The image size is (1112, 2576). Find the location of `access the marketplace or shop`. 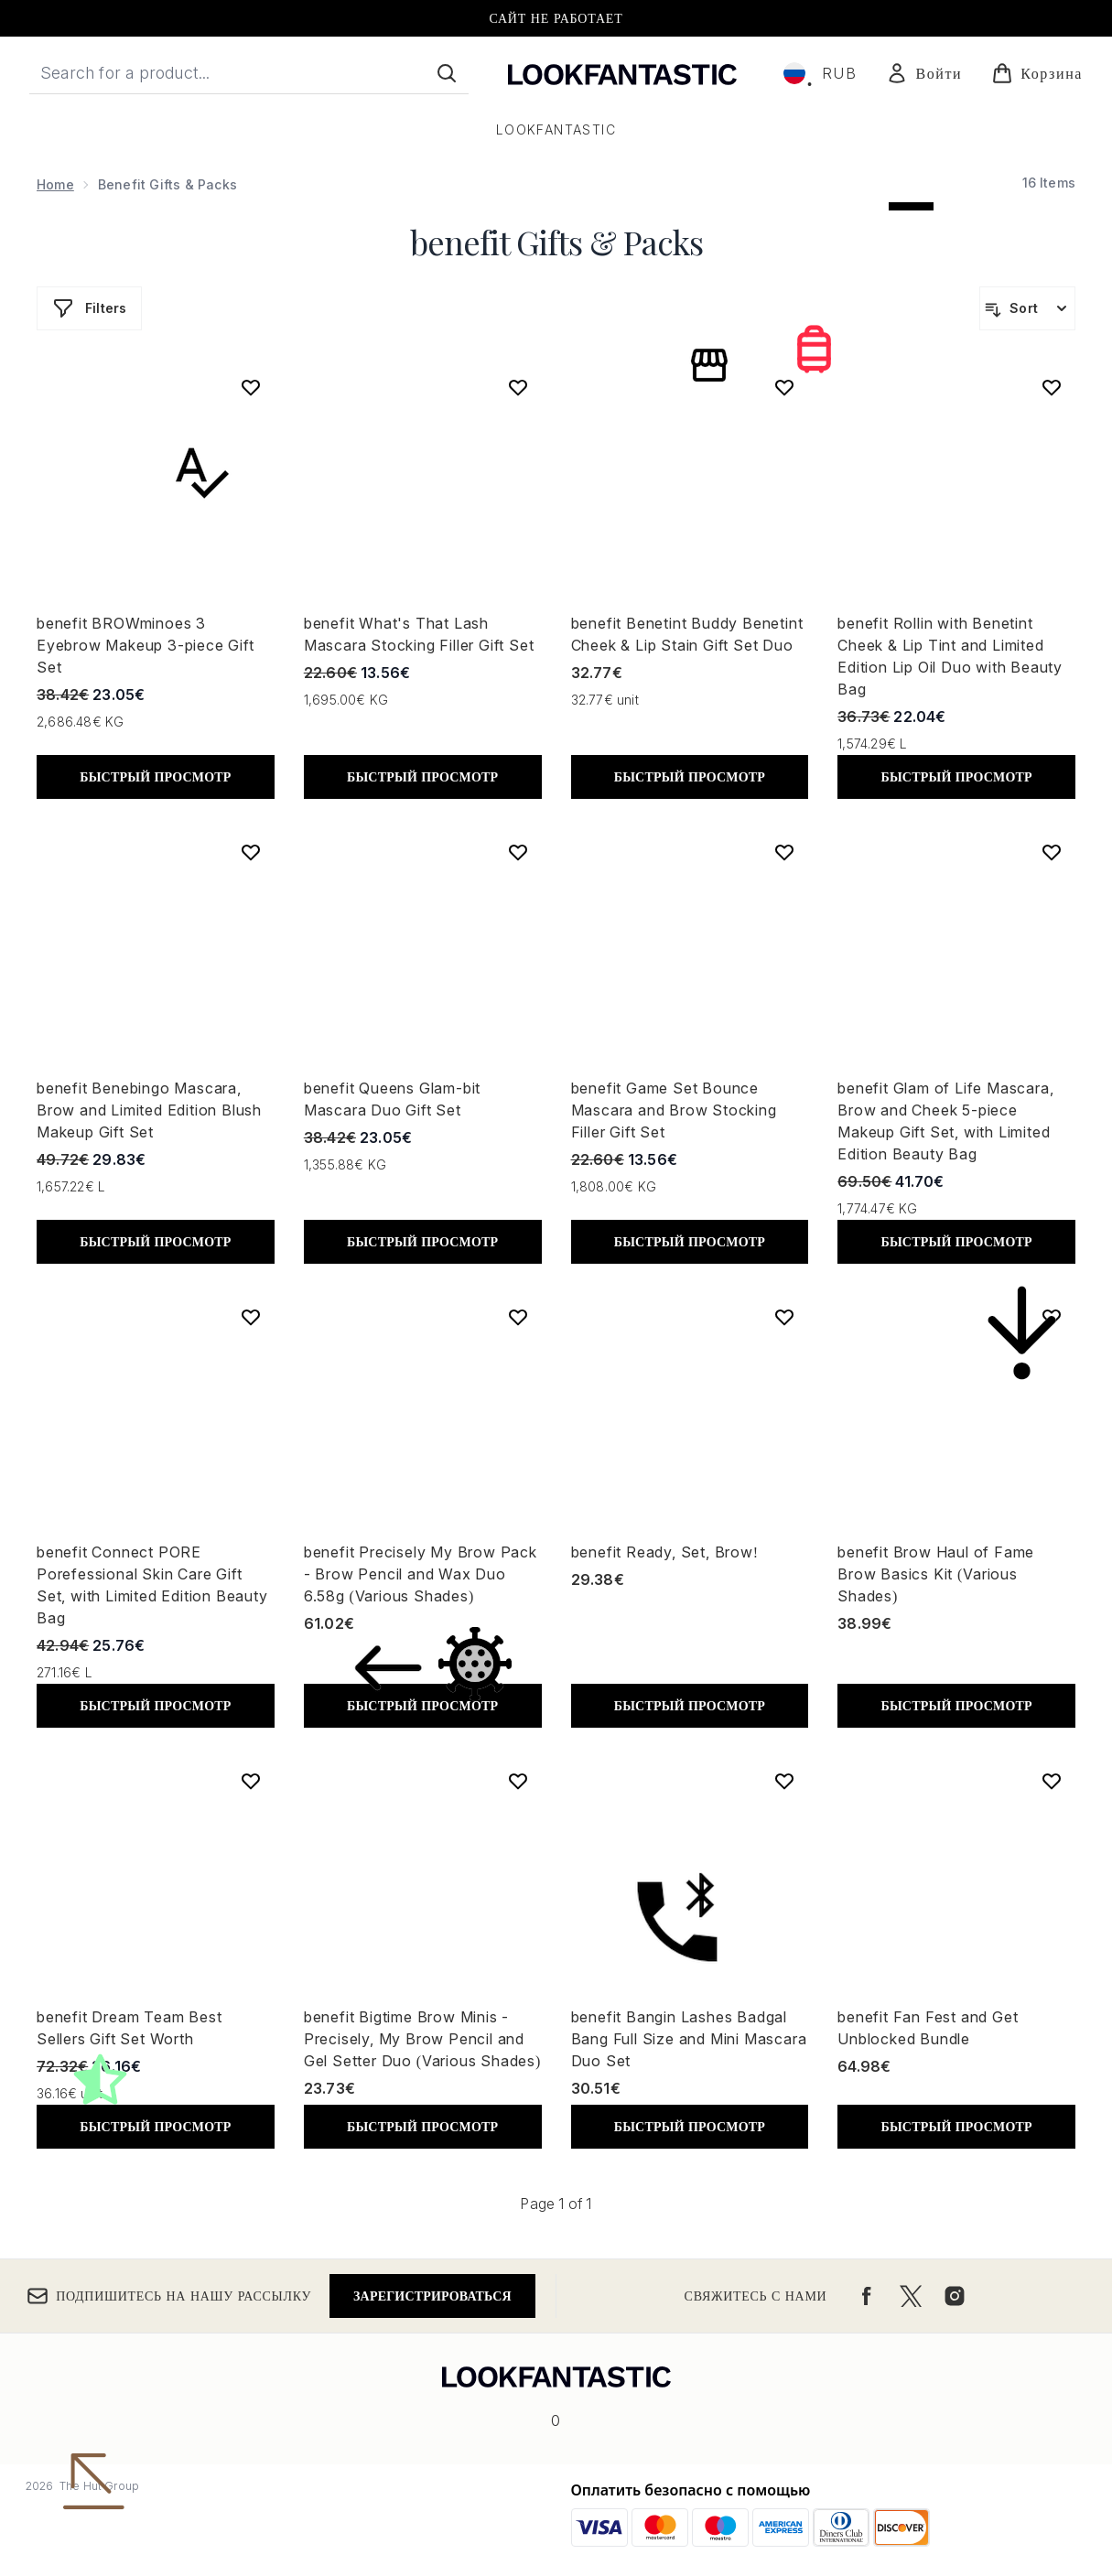

access the marketplace or shop is located at coordinates (709, 365).